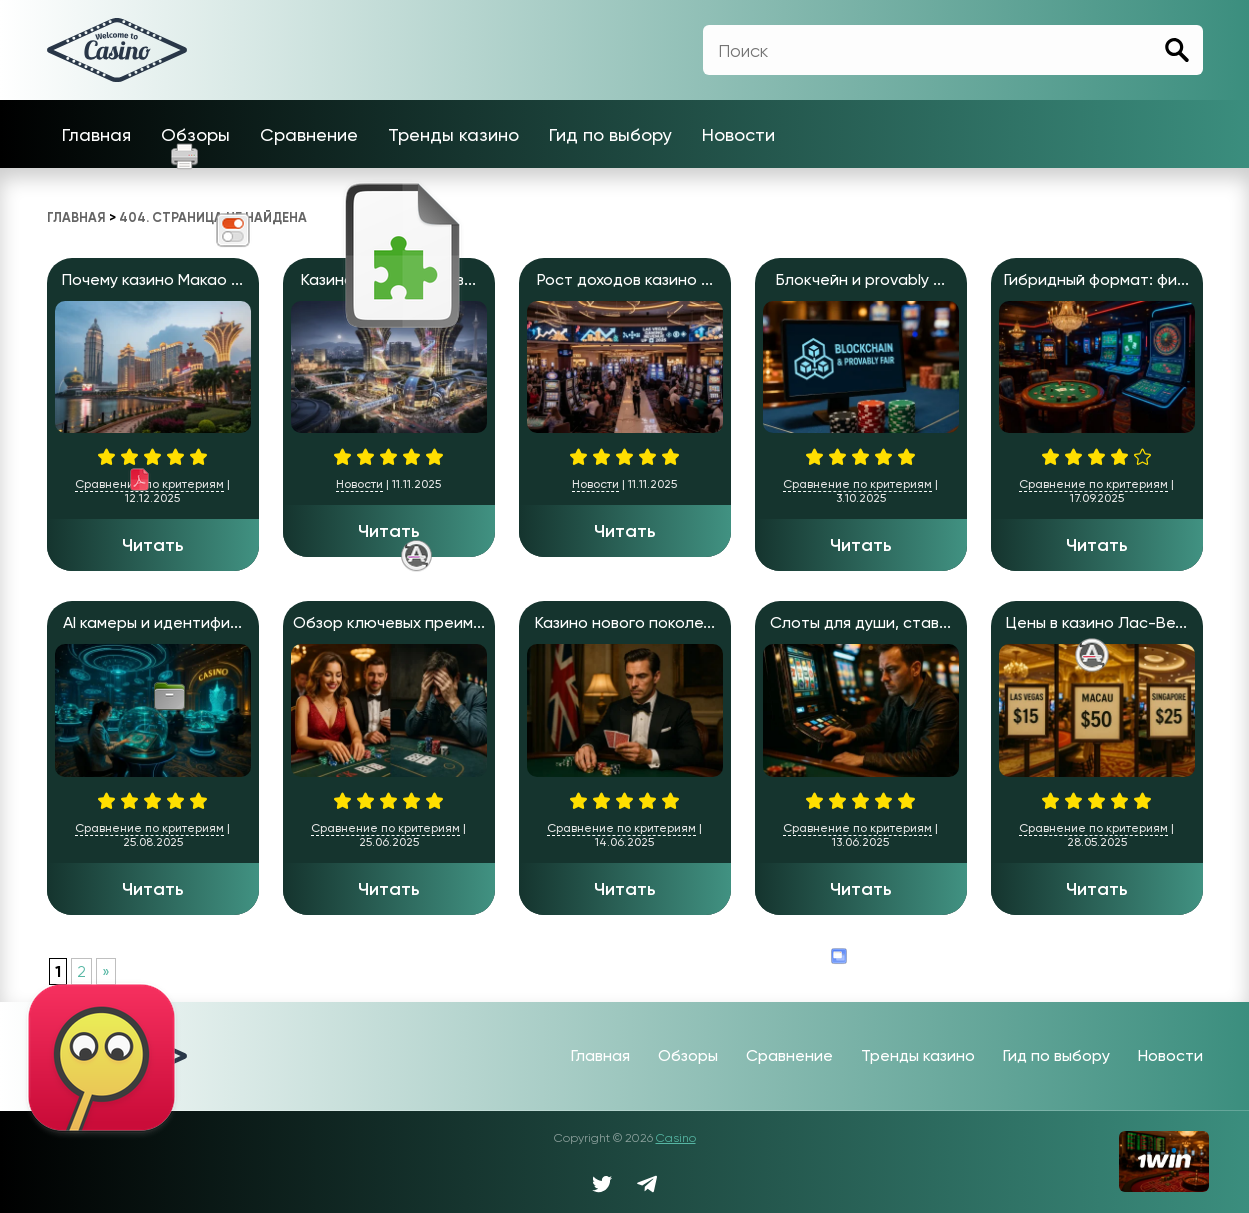 The image size is (1249, 1213). Describe the element at coordinates (169, 695) in the screenshot. I see `open the file manager application` at that location.